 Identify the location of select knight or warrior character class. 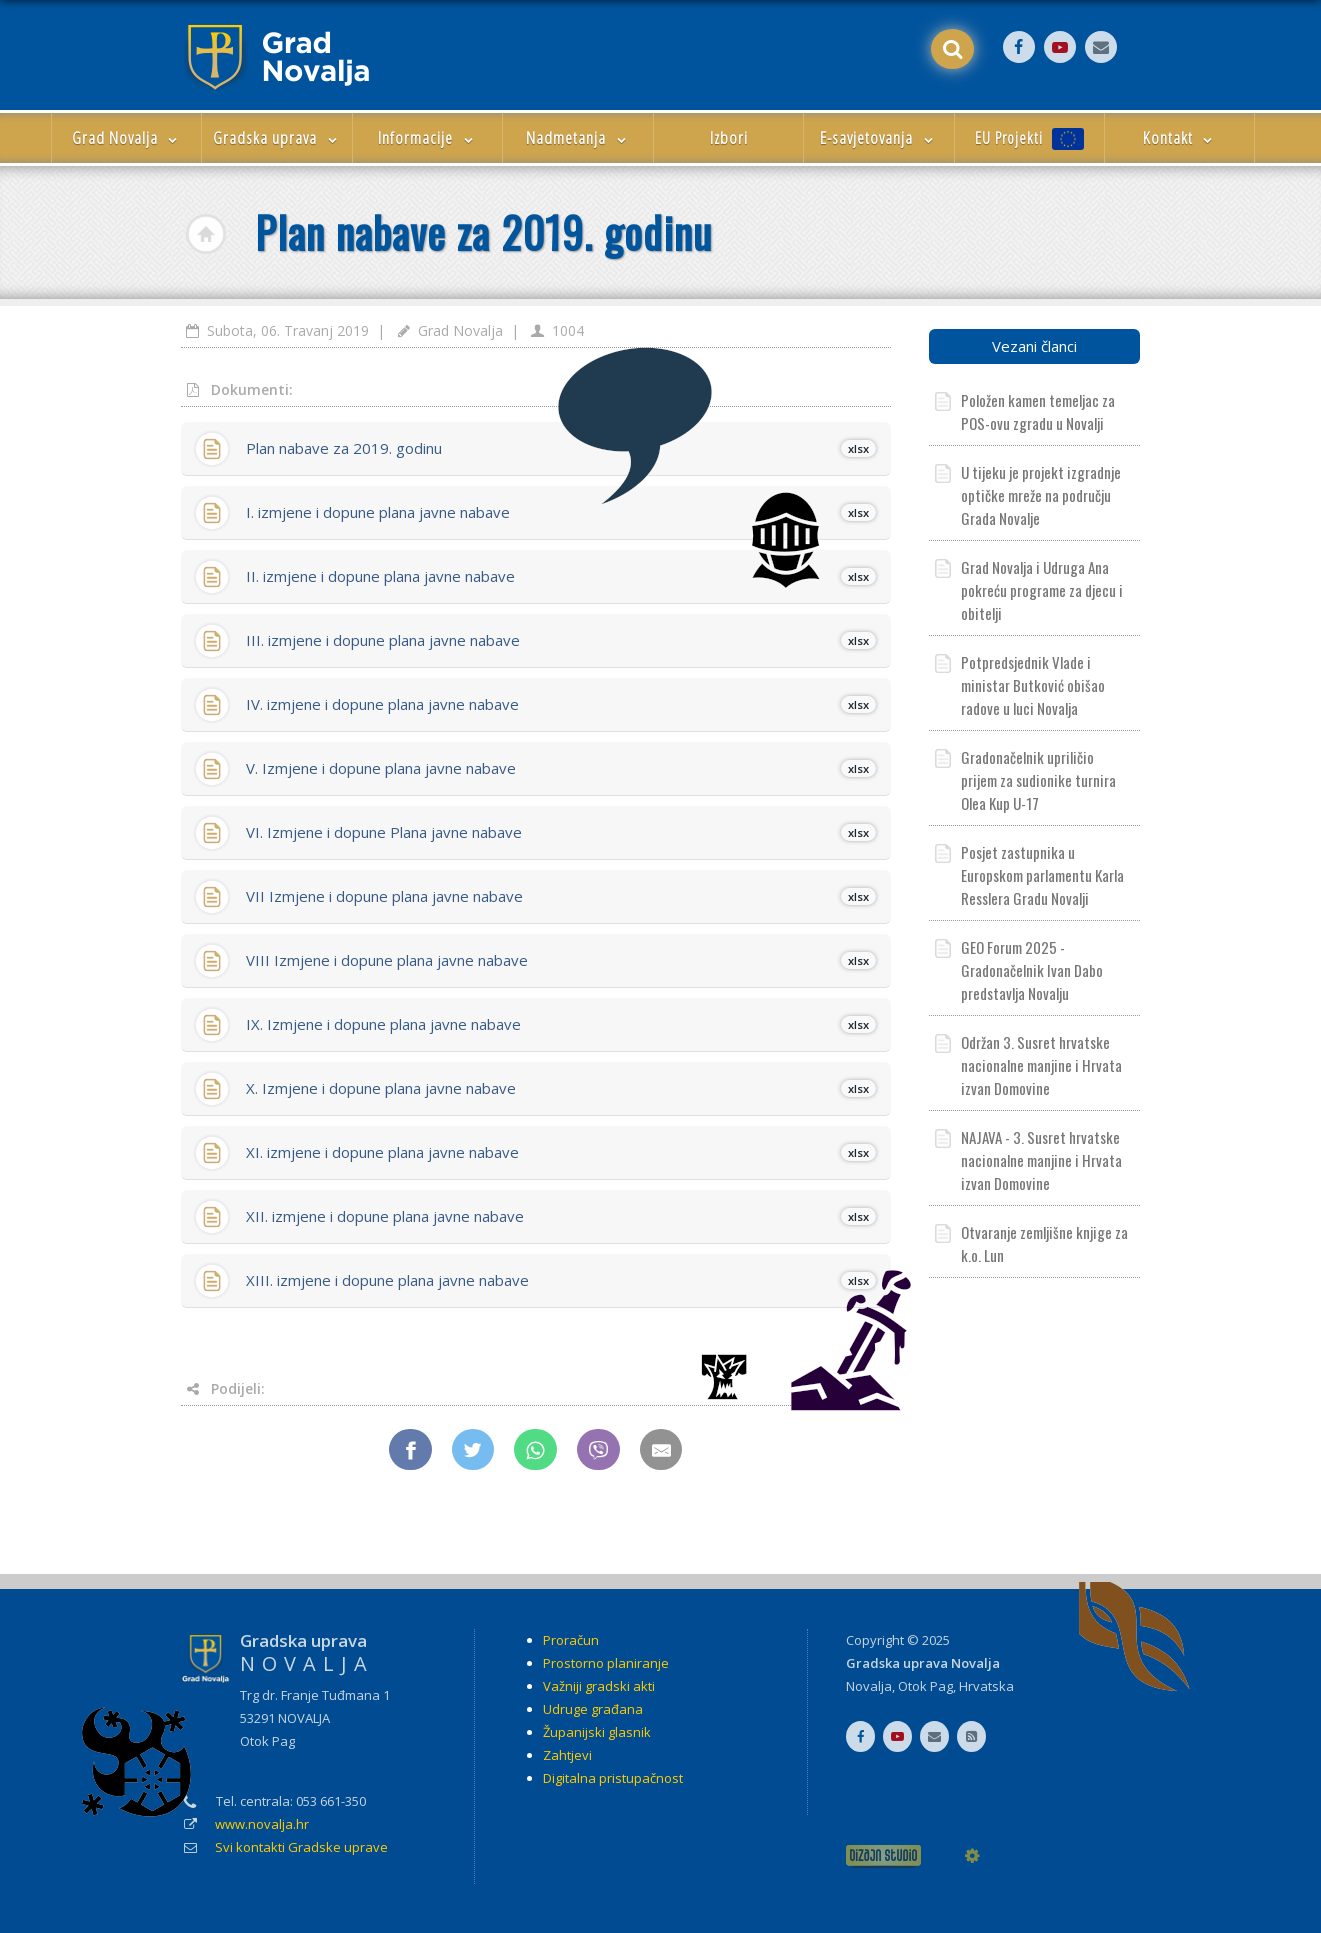
(785, 539).